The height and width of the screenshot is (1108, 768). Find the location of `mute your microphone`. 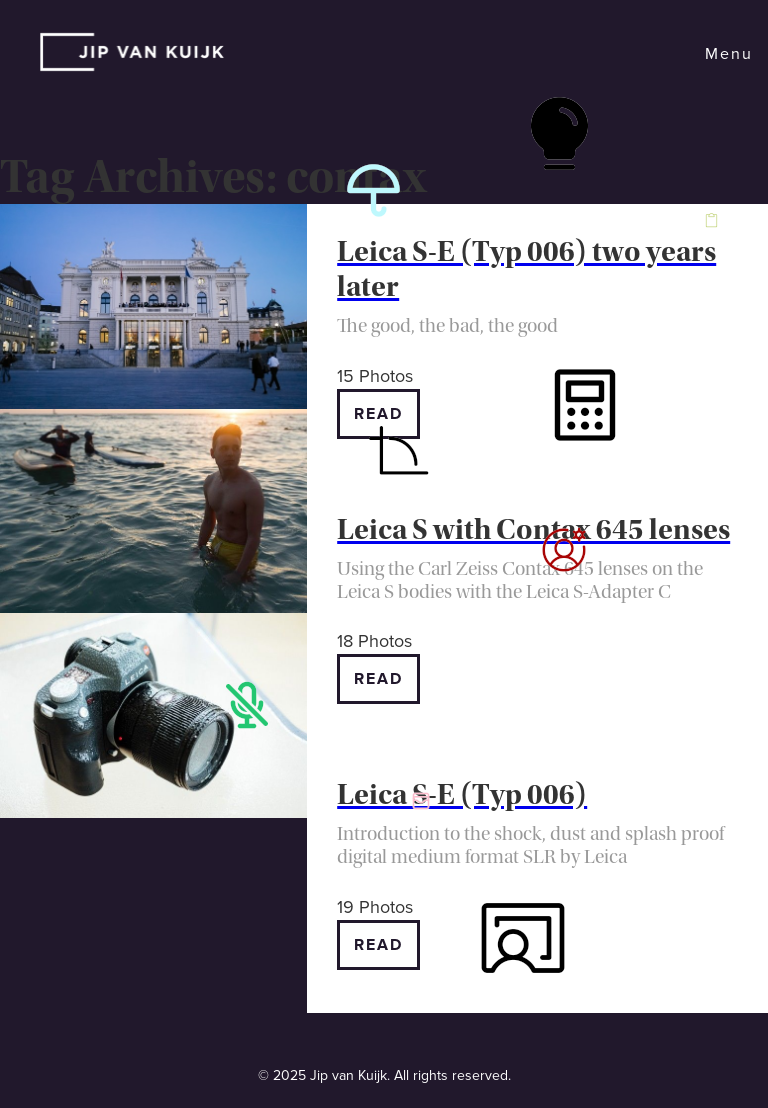

mute your microphone is located at coordinates (247, 705).